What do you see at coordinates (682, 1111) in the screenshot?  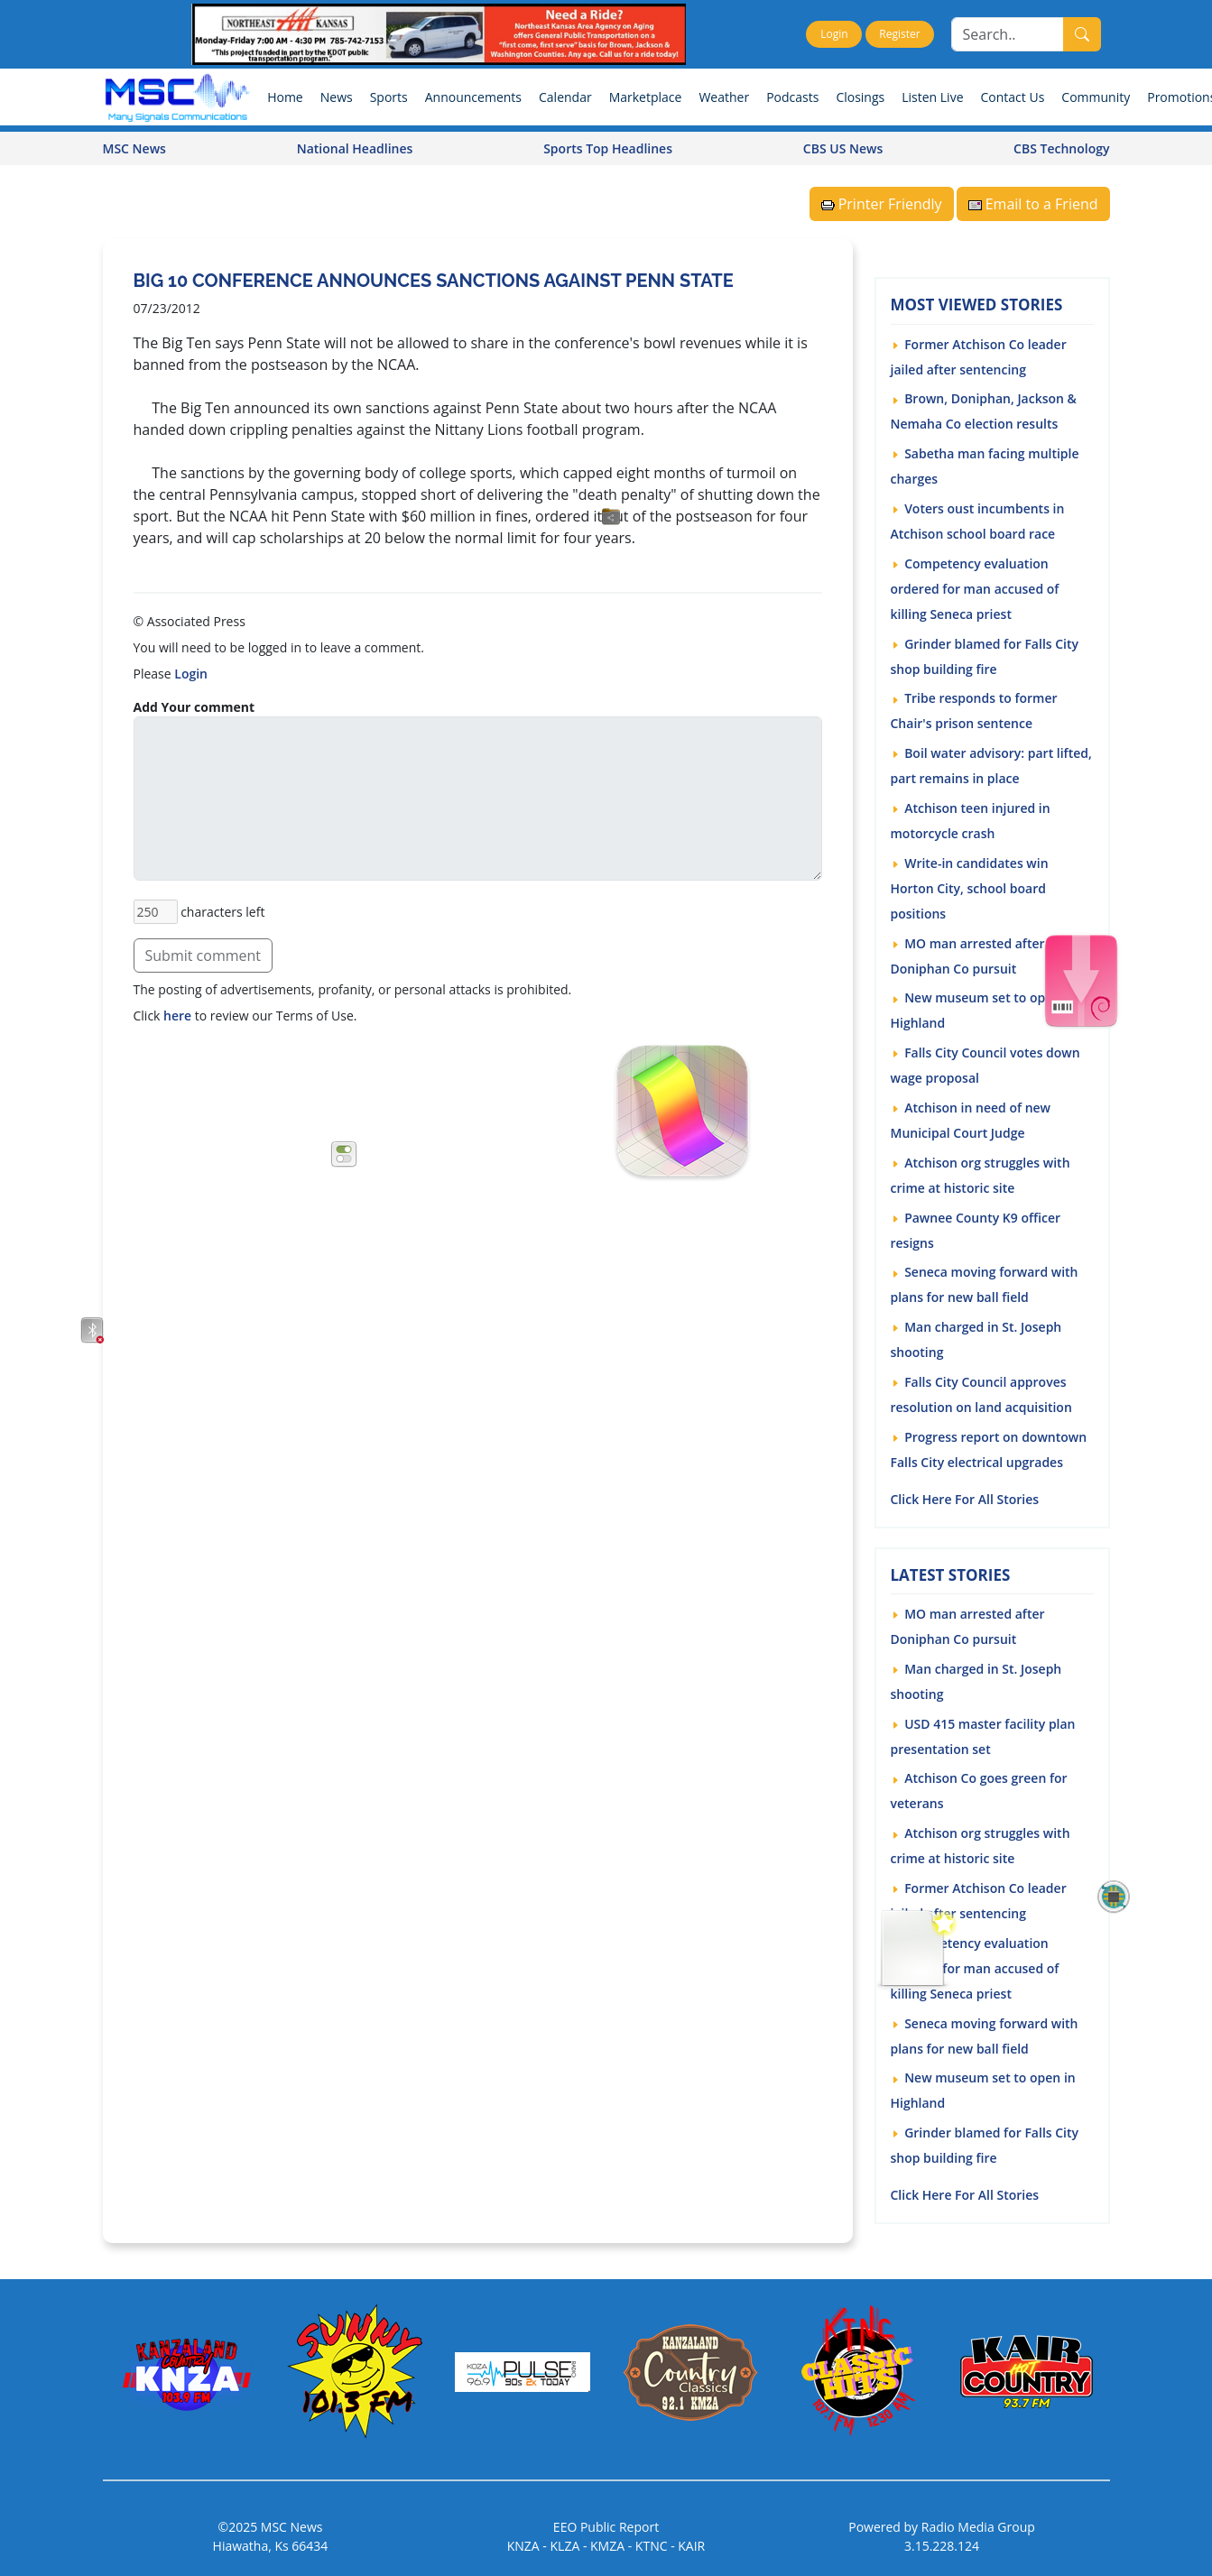 I see `open grapher to plot mathematical equations` at bounding box center [682, 1111].